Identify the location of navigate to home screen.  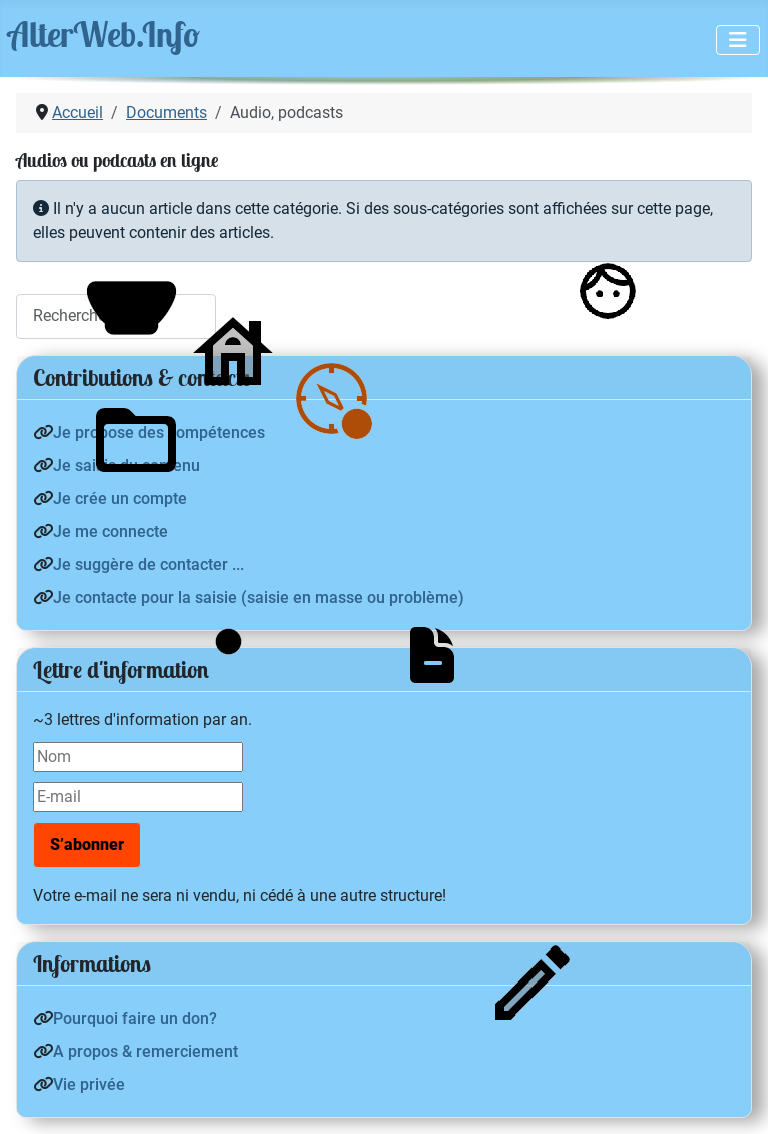
(233, 353).